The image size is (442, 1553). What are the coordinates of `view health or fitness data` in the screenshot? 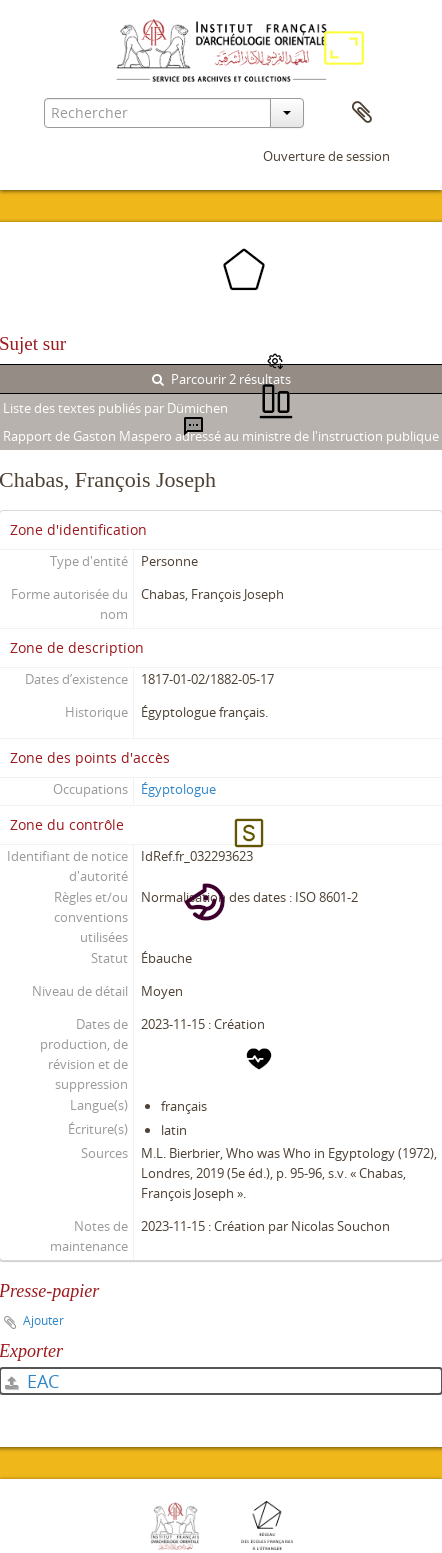 It's located at (259, 1058).